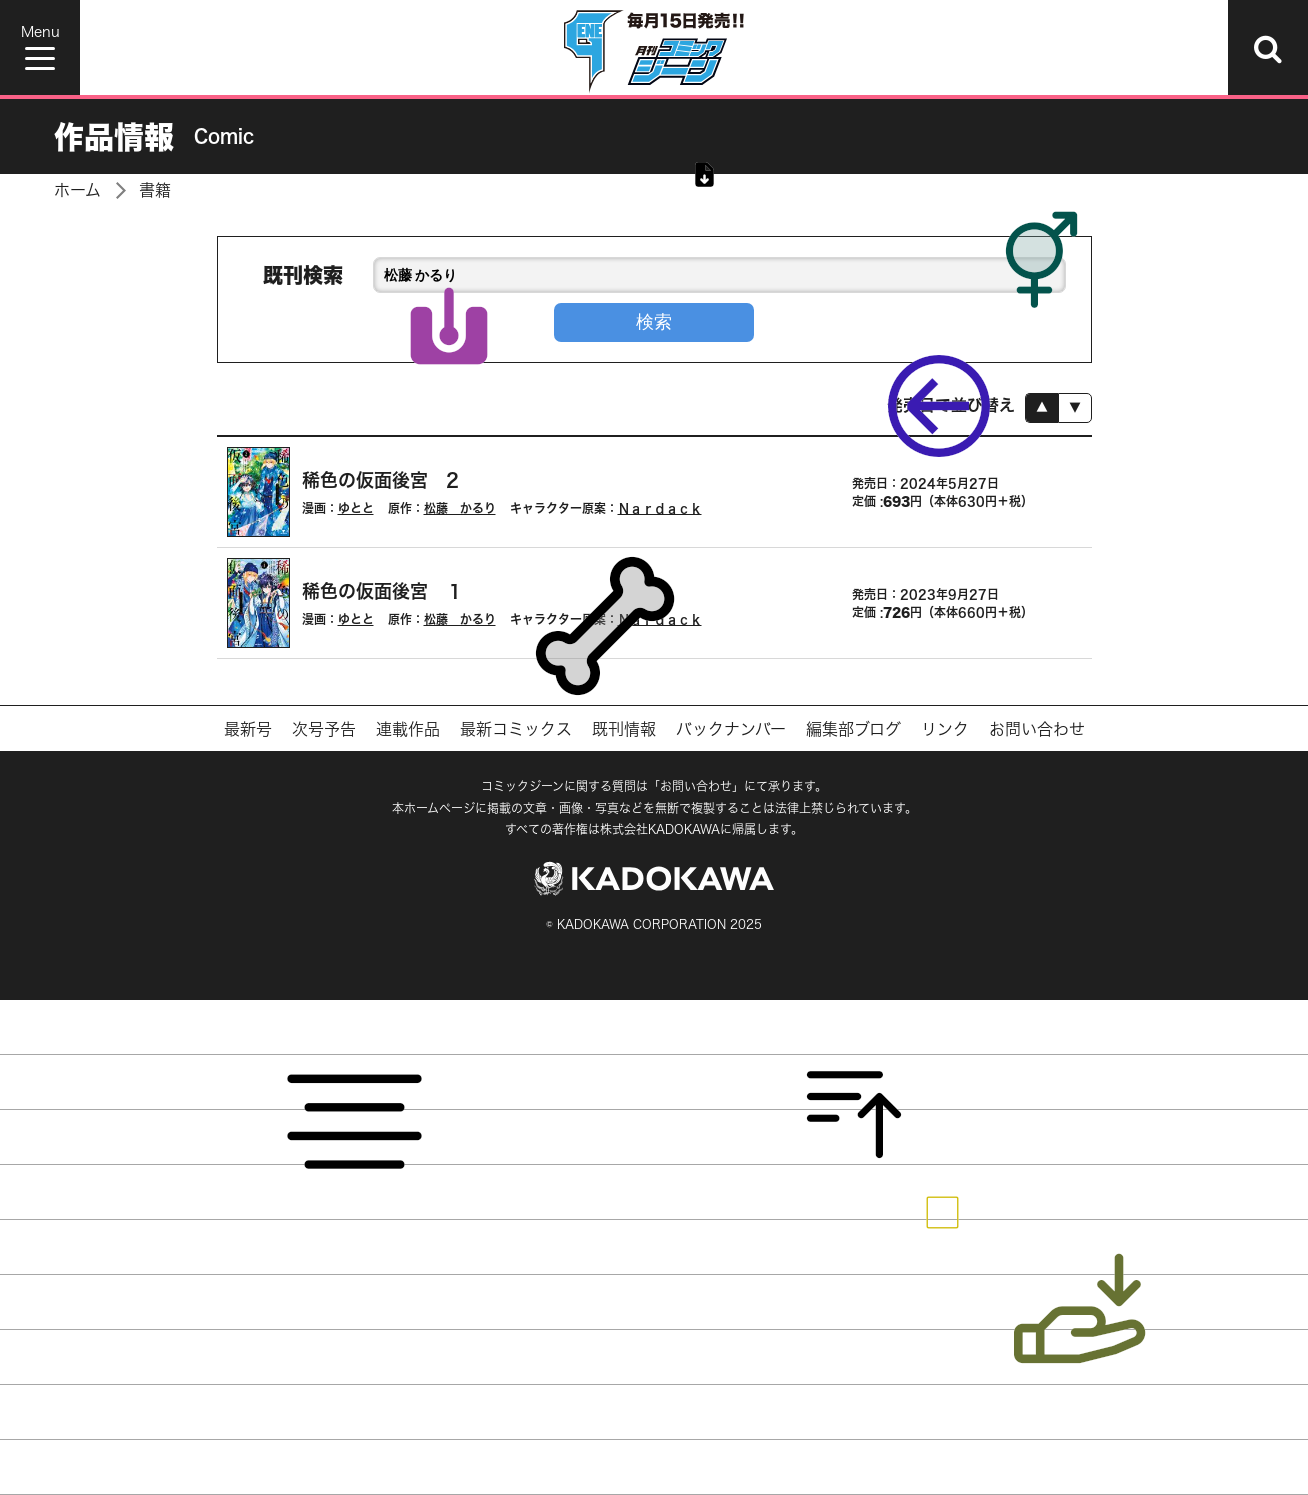 The width and height of the screenshot is (1308, 1495). What do you see at coordinates (1038, 258) in the screenshot?
I see `indicates intersex gender identity` at bounding box center [1038, 258].